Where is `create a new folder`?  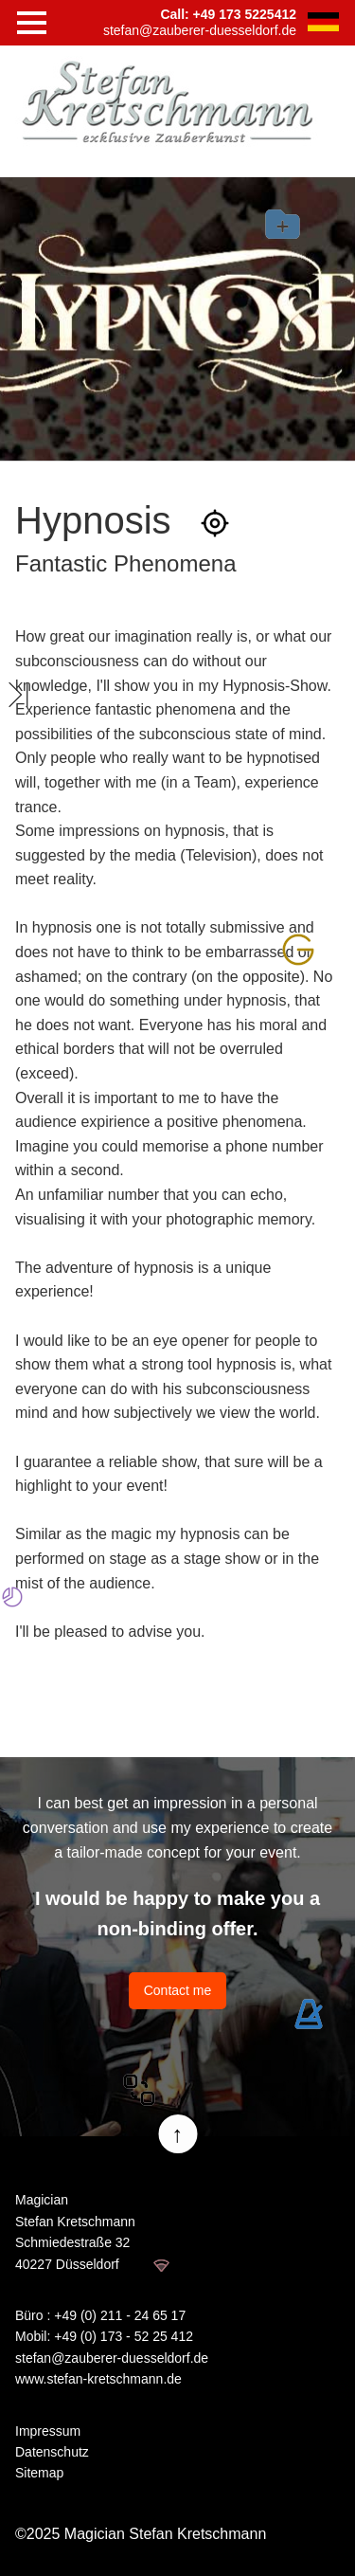
create a new folder is located at coordinates (282, 224).